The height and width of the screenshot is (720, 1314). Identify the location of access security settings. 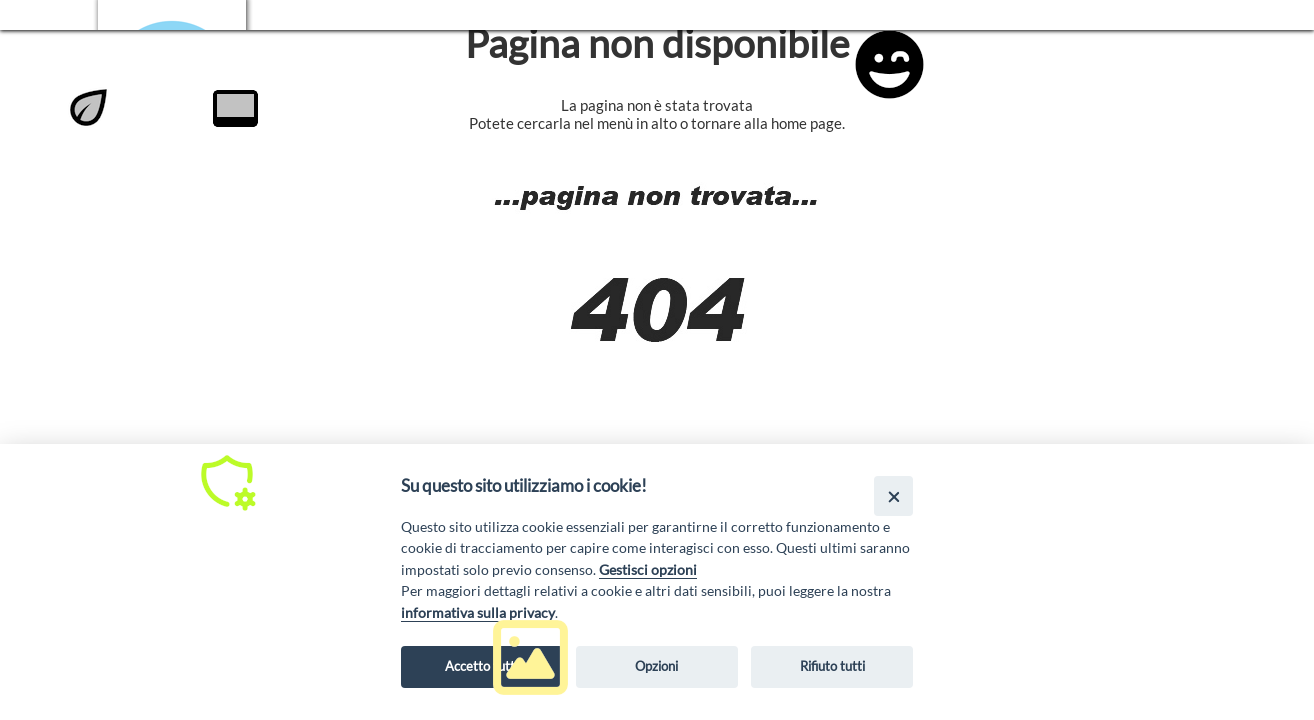
(227, 481).